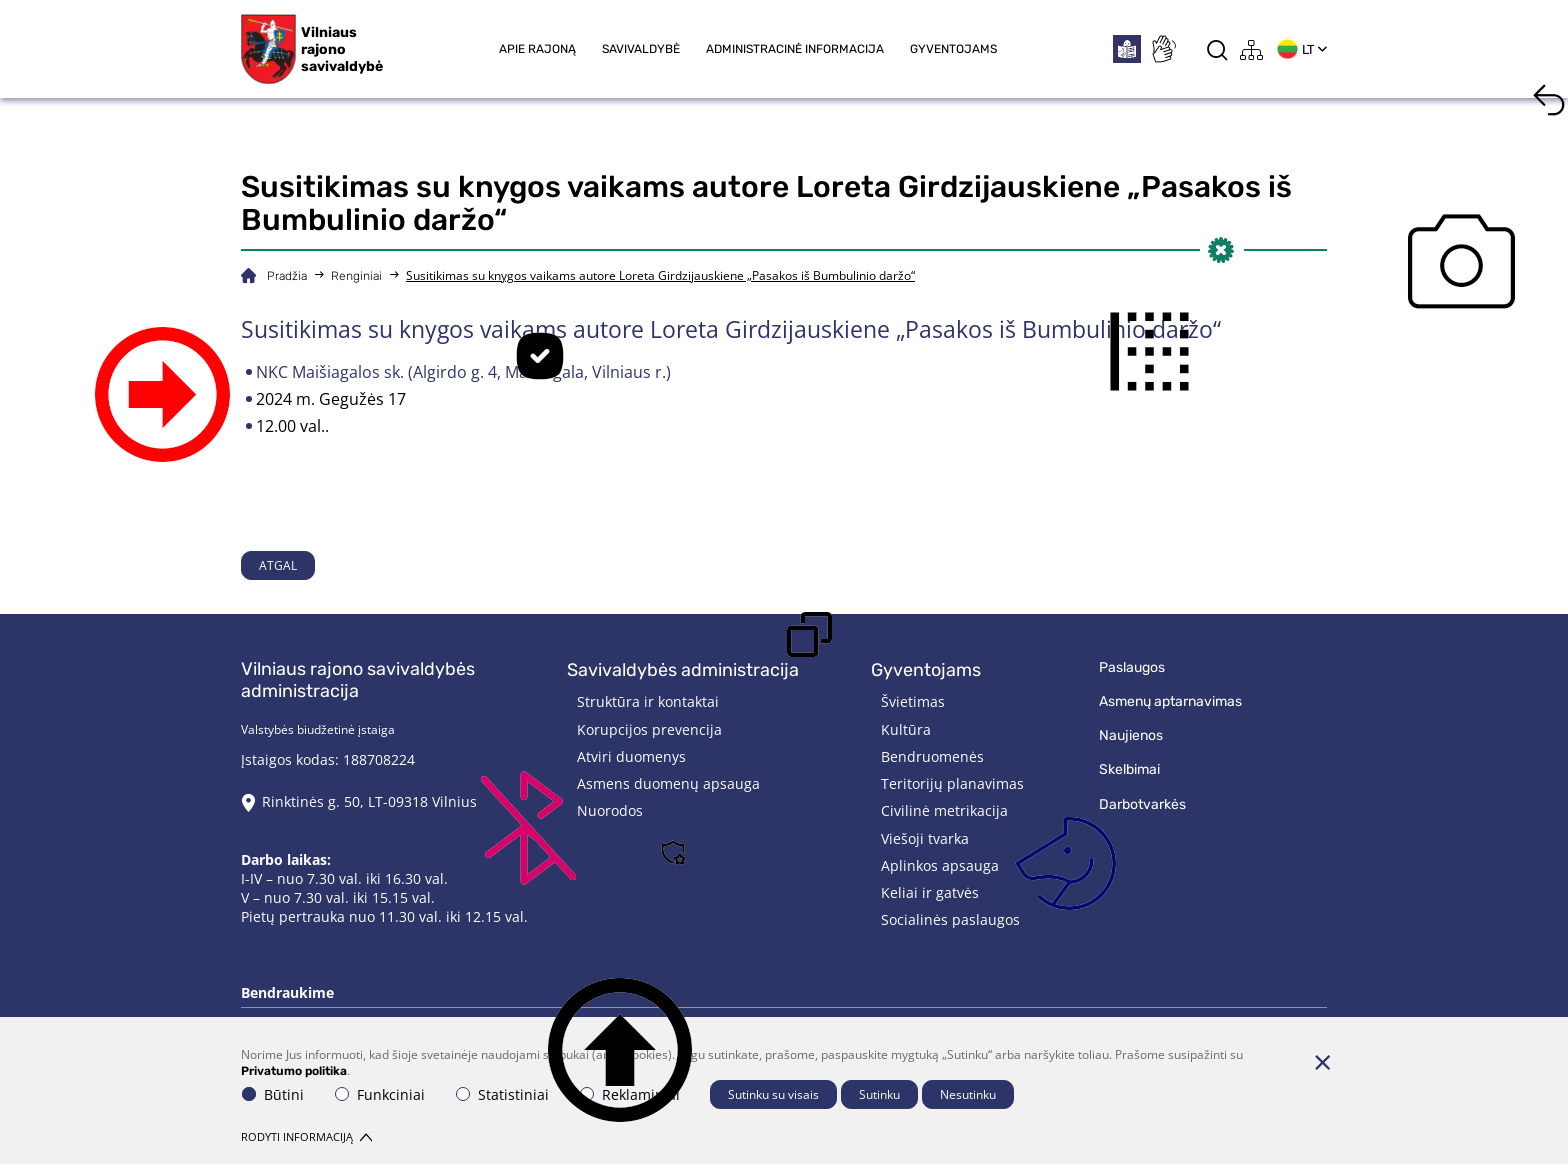 Image resolution: width=1568 pixels, height=1164 pixels. What do you see at coordinates (673, 852) in the screenshot?
I see `premium security or protection status` at bounding box center [673, 852].